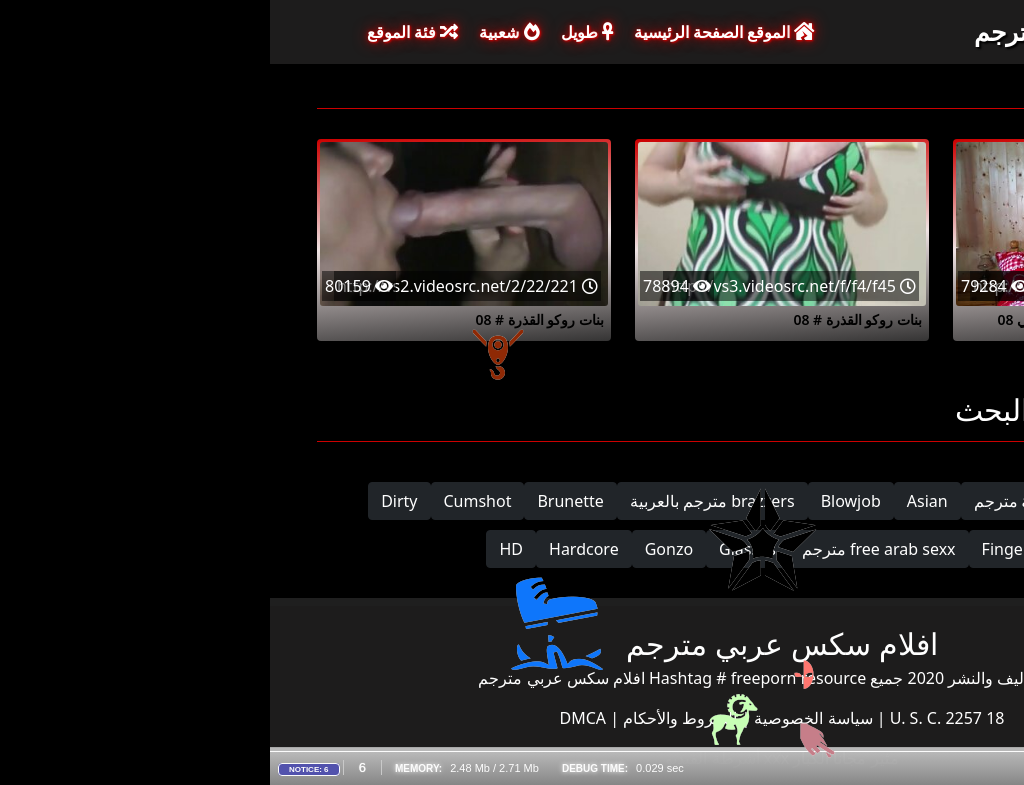  What do you see at coordinates (557, 623) in the screenshot?
I see `hazard warning indicating slippery surface` at bounding box center [557, 623].